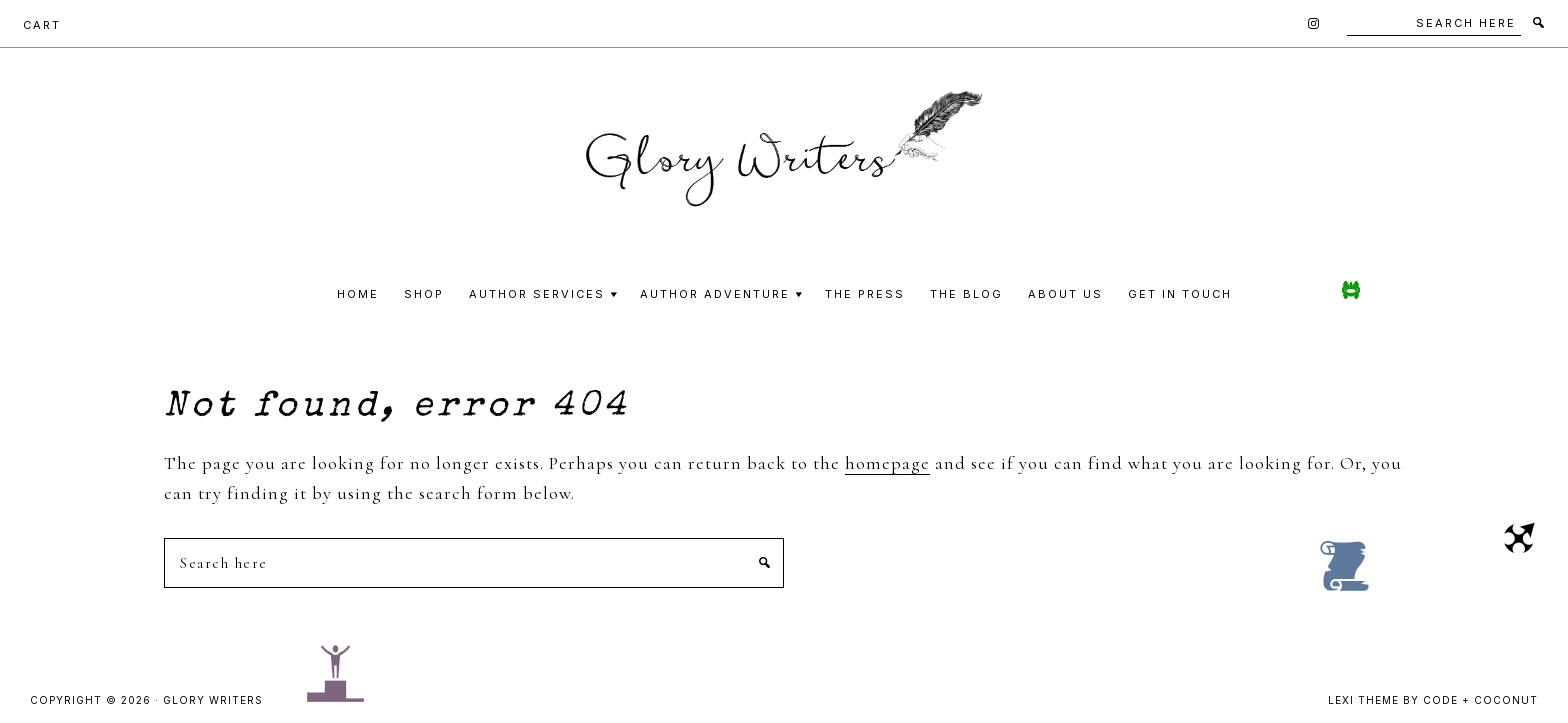 The image size is (1568, 723). Describe the element at coordinates (1519, 537) in the screenshot. I see `select shuriken weapon in game inventory` at that location.